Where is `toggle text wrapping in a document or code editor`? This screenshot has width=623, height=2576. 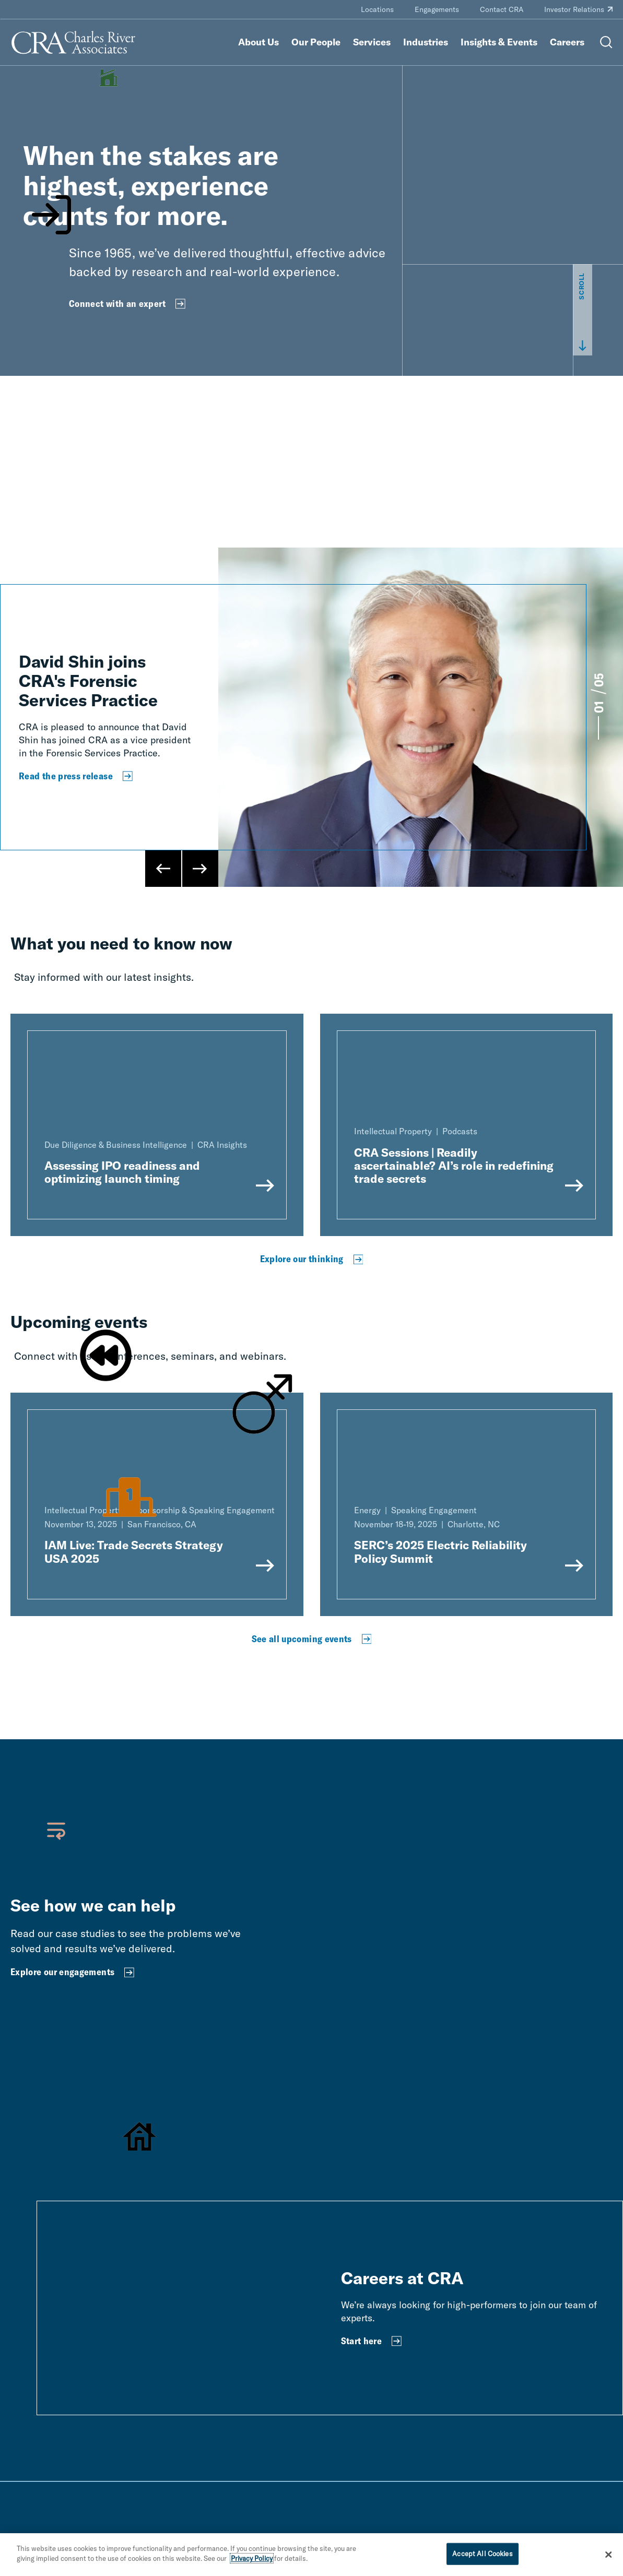 toggle text wrapping in a document or code editor is located at coordinates (56, 1830).